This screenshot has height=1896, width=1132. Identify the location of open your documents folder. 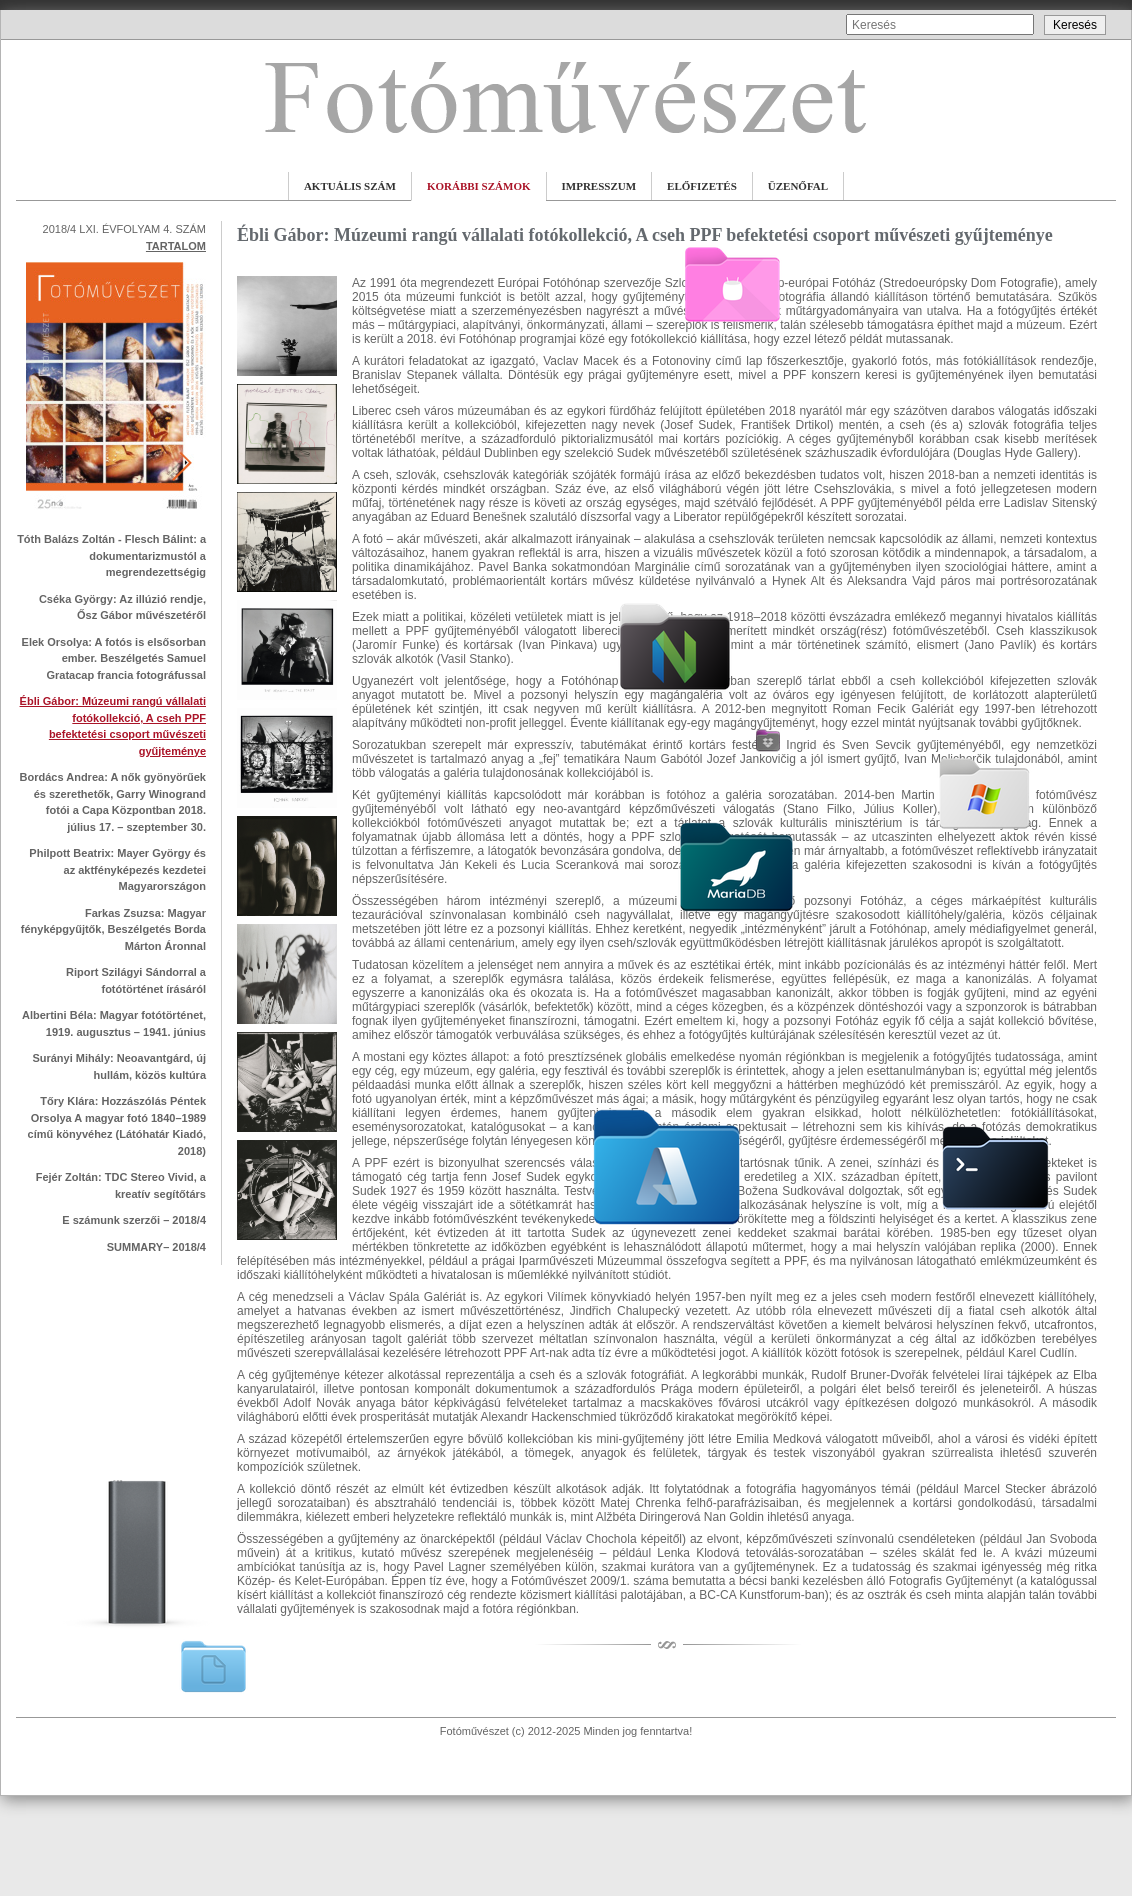
(213, 1666).